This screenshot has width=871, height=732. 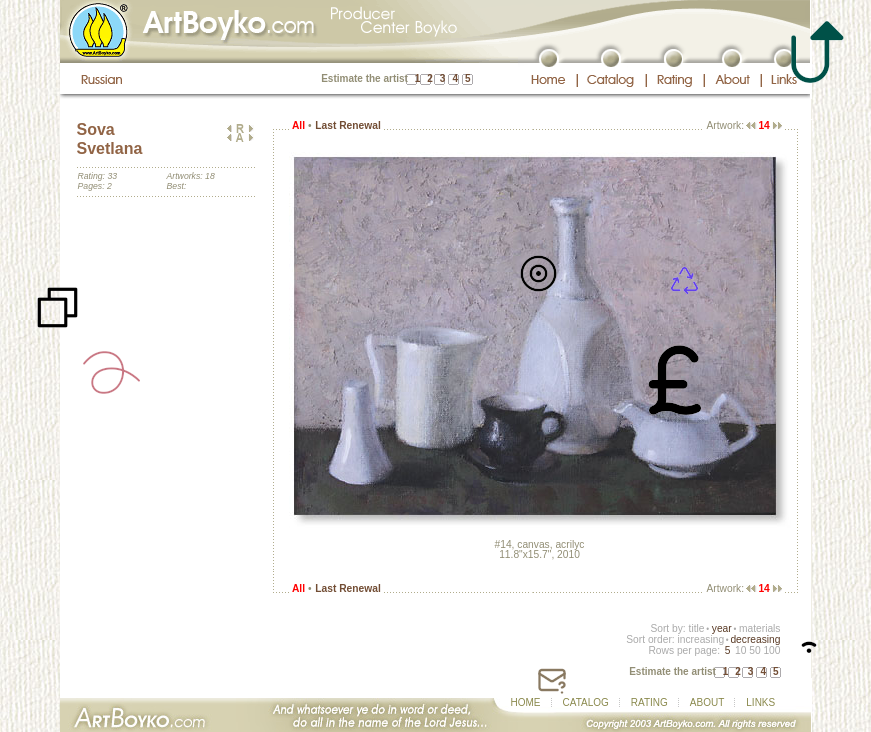 What do you see at coordinates (108, 372) in the screenshot?
I see `freehand drawing or sketch tool` at bounding box center [108, 372].